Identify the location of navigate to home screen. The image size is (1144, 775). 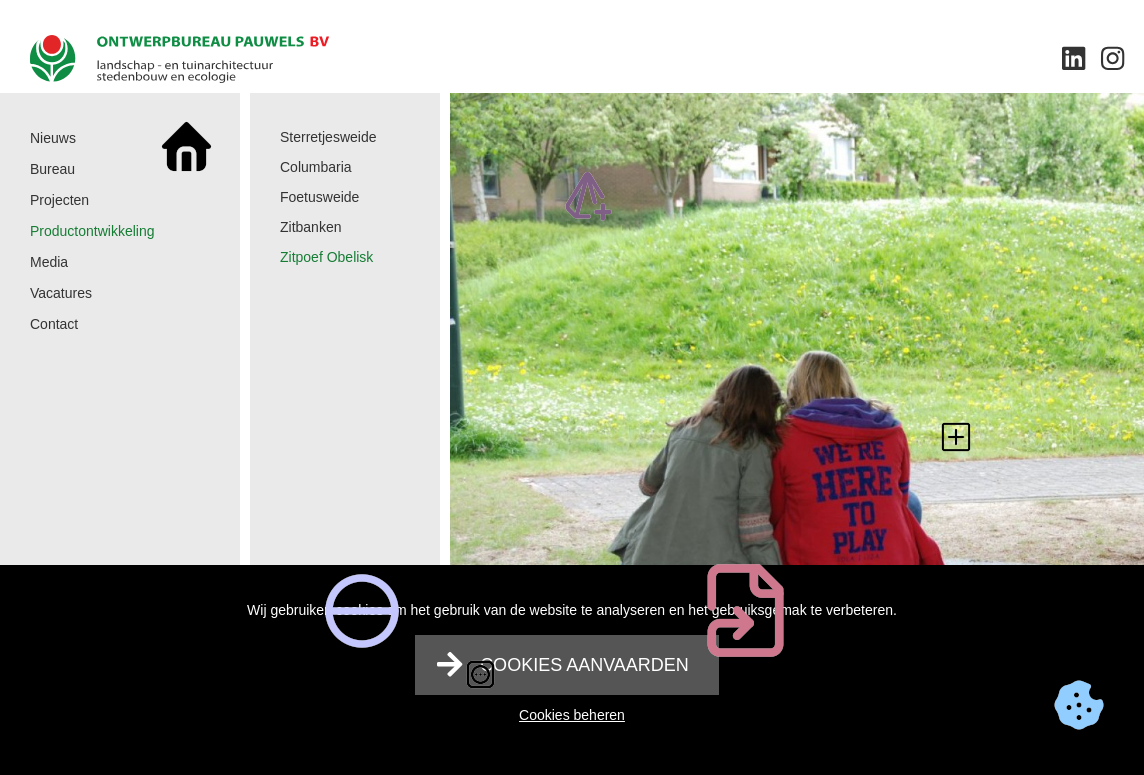
(186, 146).